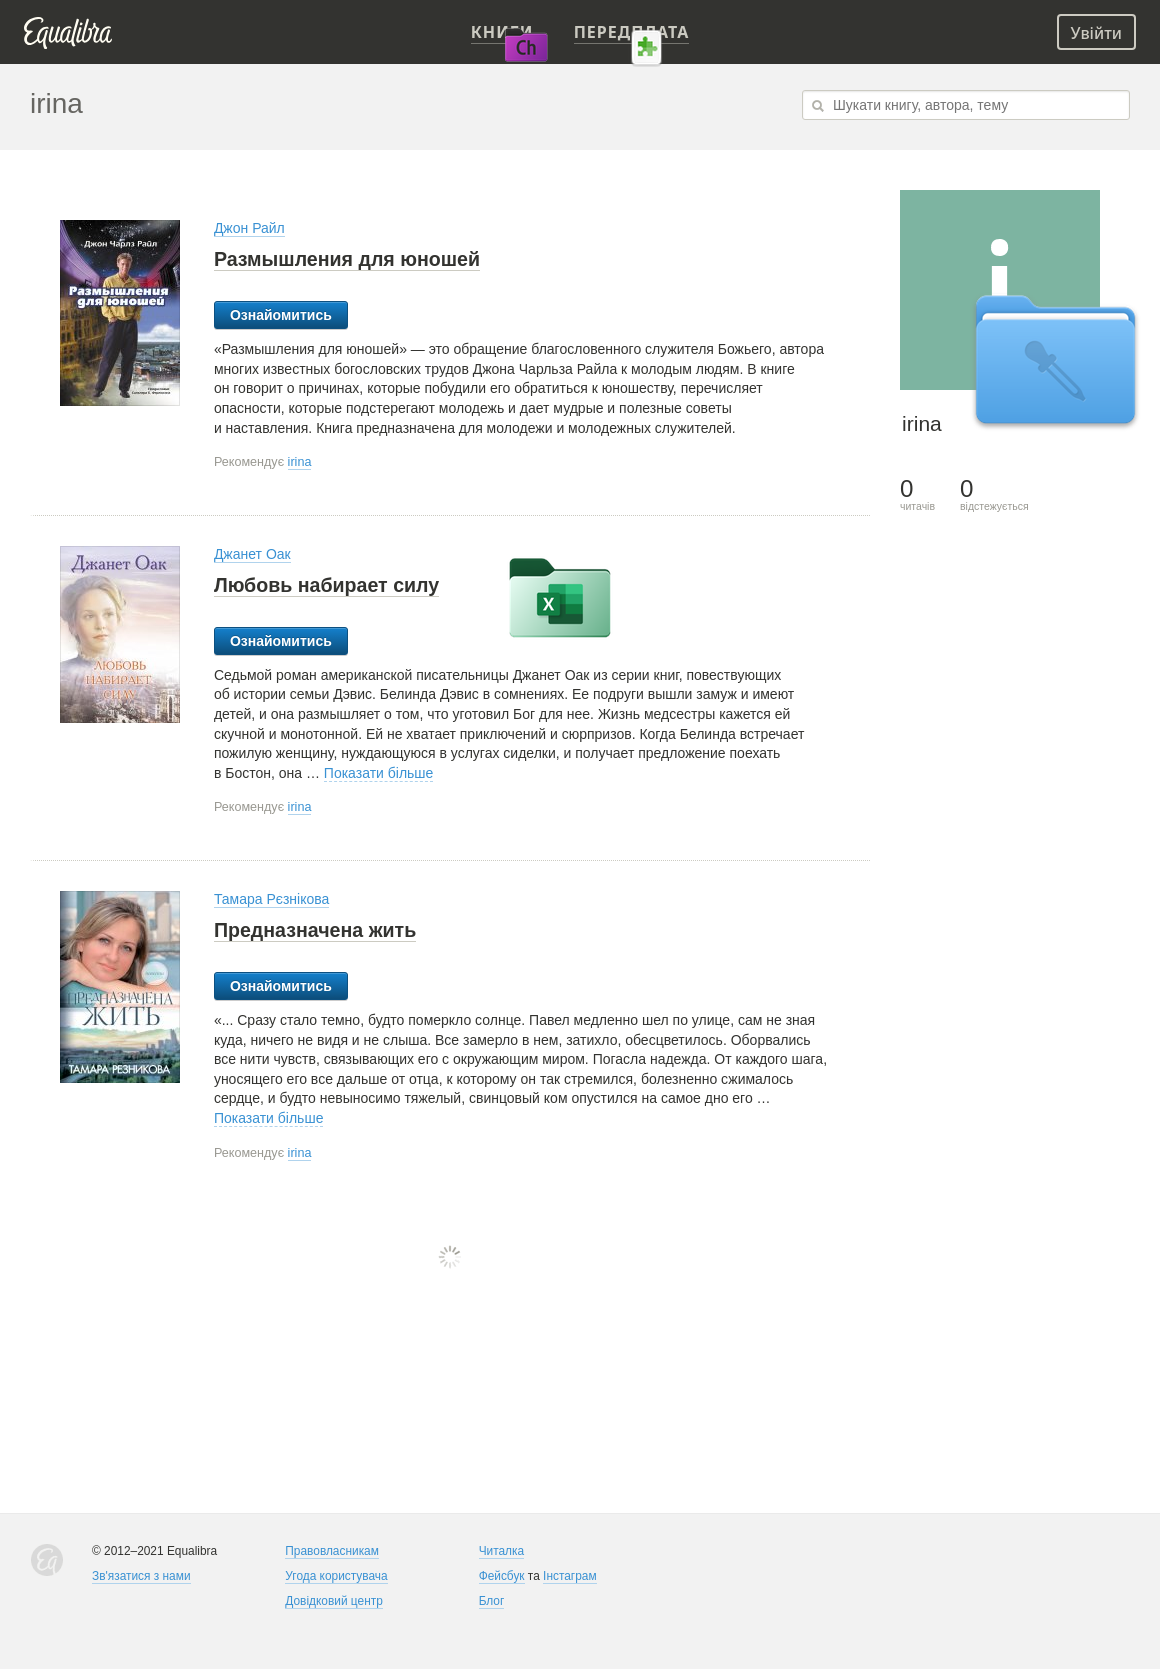  Describe the element at coordinates (1055, 359) in the screenshot. I see `folder containing color picker or eyedropper tool assets` at that location.